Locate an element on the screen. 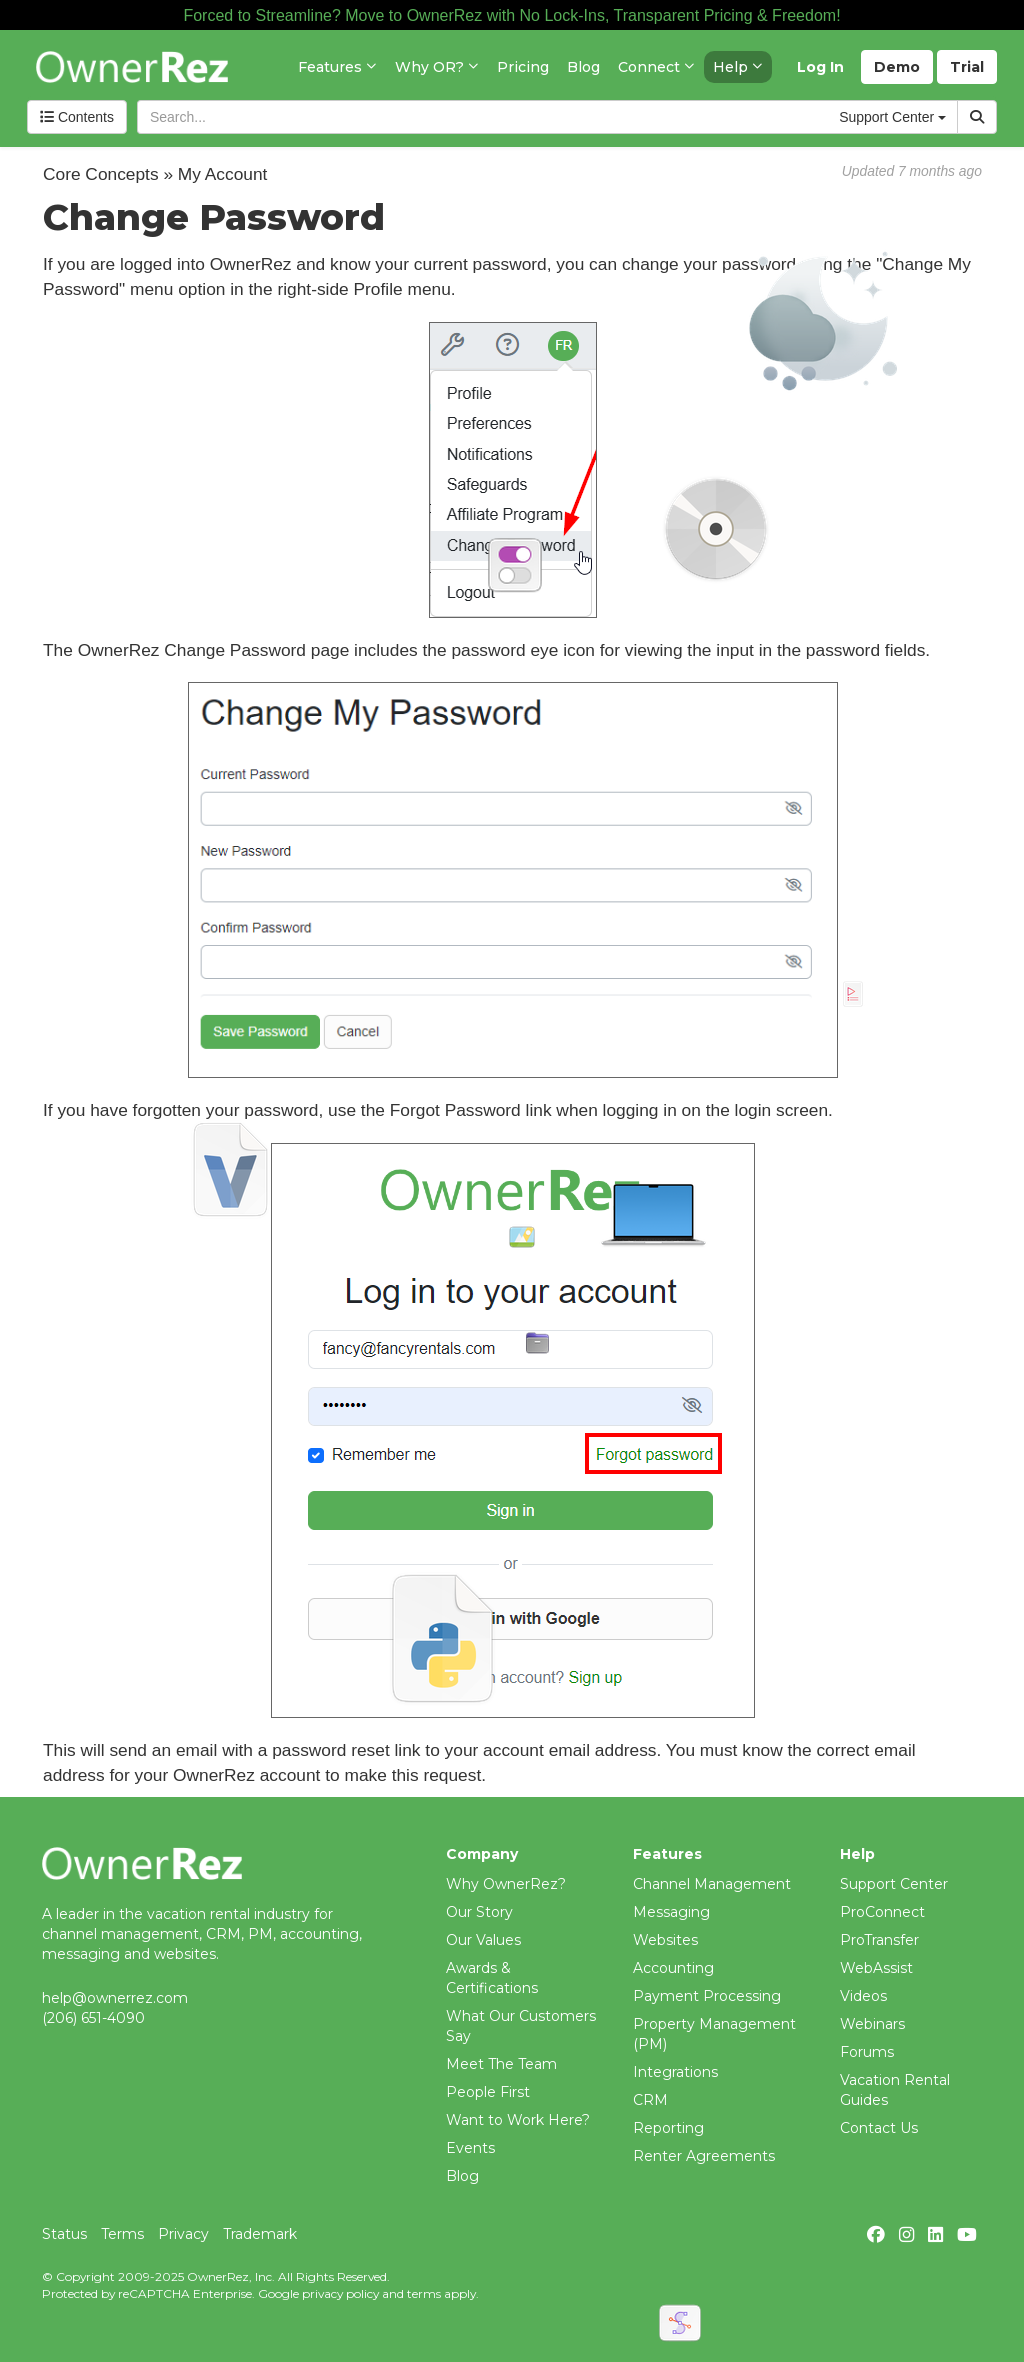 This screenshot has width=1024, height=2362. compressed SVG vector image file is located at coordinates (680, 2322).